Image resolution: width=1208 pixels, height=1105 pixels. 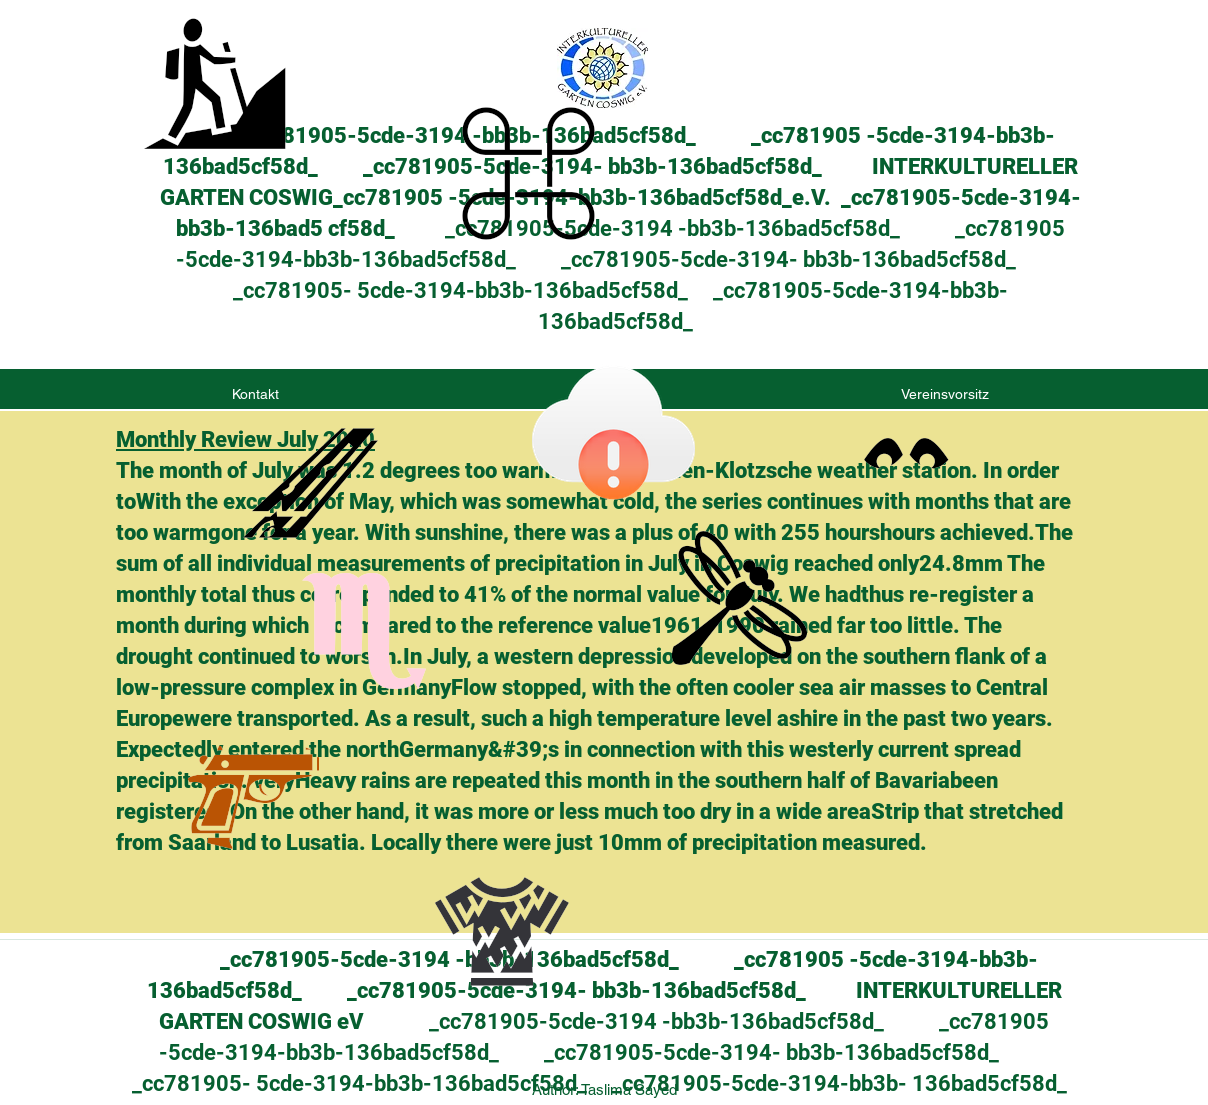 What do you see at coordinates (613, 432) in the screenshot?
I see `severe weather alert notification` at bounding box center [613, 432].